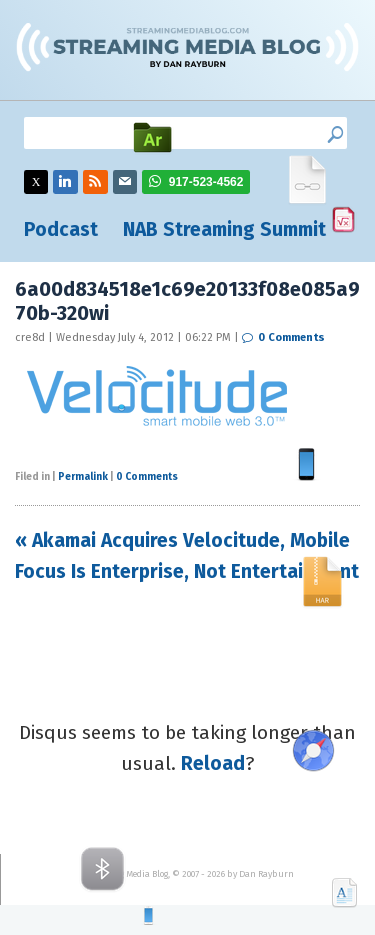  I want to click on indicates a connected iPhone device, so click(306, 464).